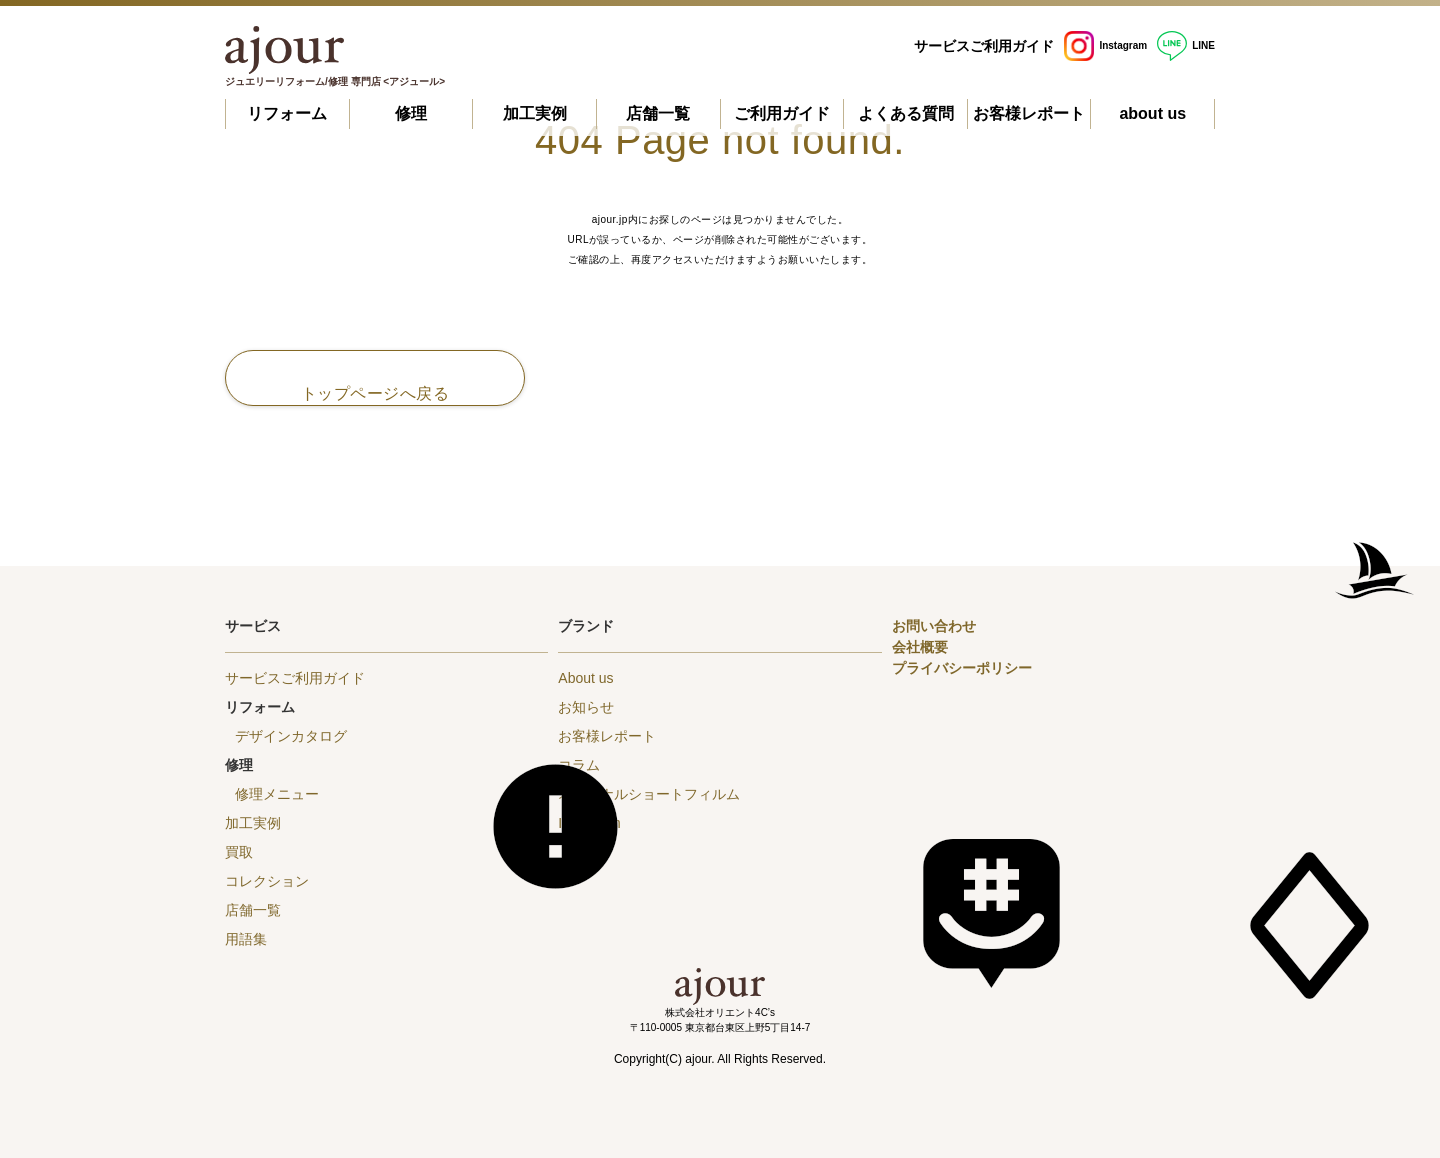  I want to click on open GroupMe messaging app, so click(991, 913).